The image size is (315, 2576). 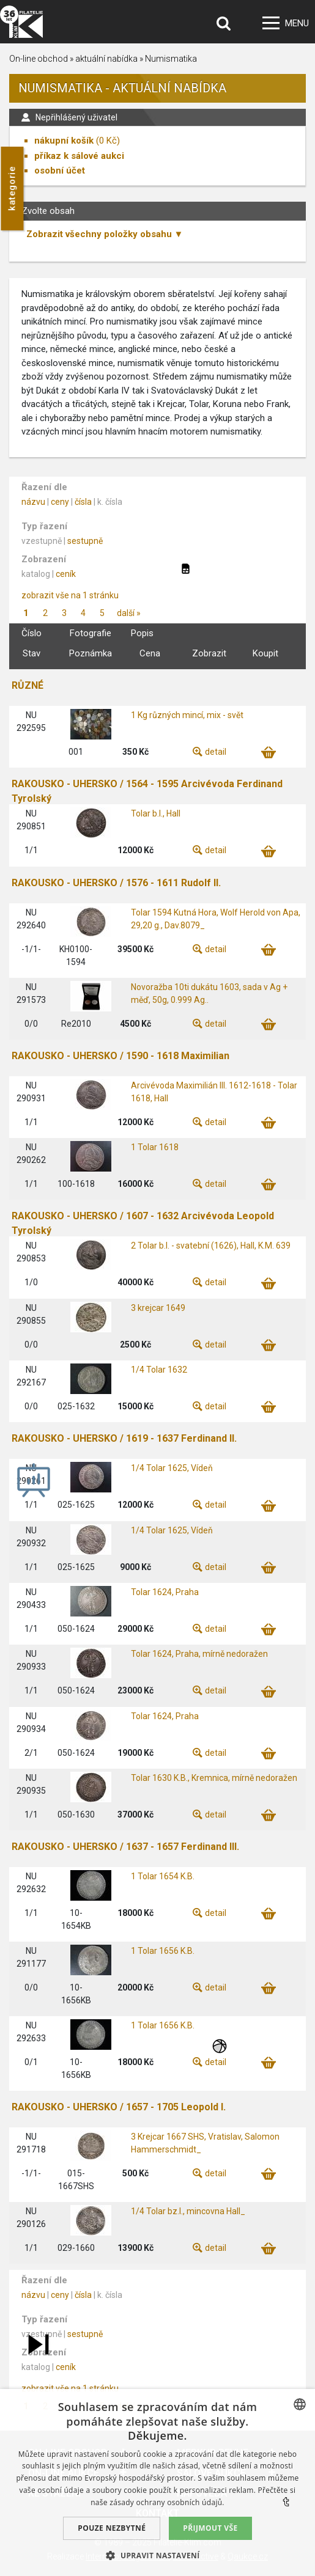 What do you see at coordinates (39, 2344) in the screenshot?
I see `skip to the next track or media item` at bounding box center [39, 2344].